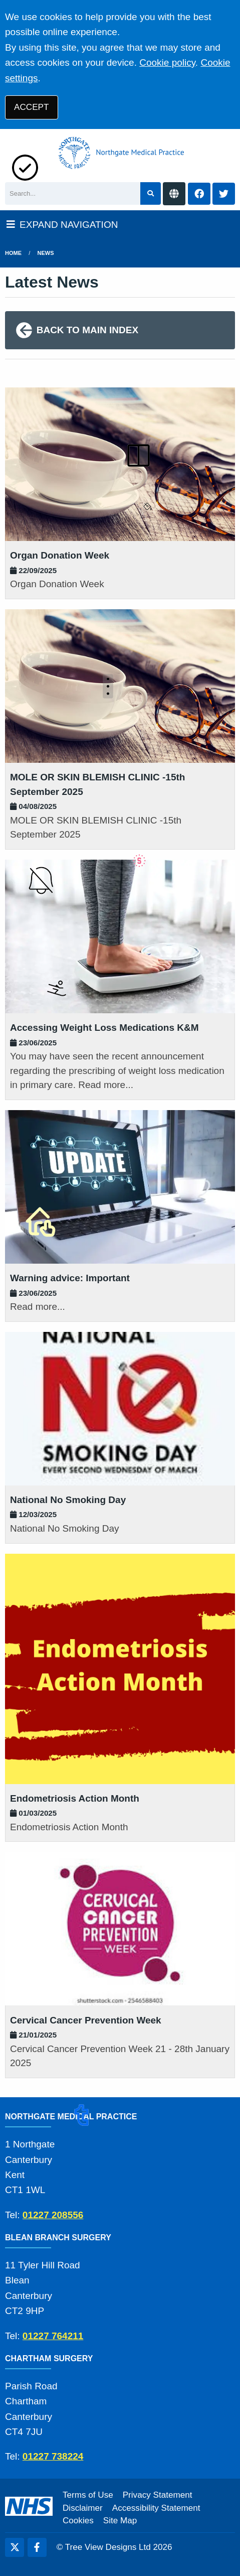  Describe the element at coordinates (138, 455) in the screenshot. I see `toggle half-screen or split view mode` at that location.